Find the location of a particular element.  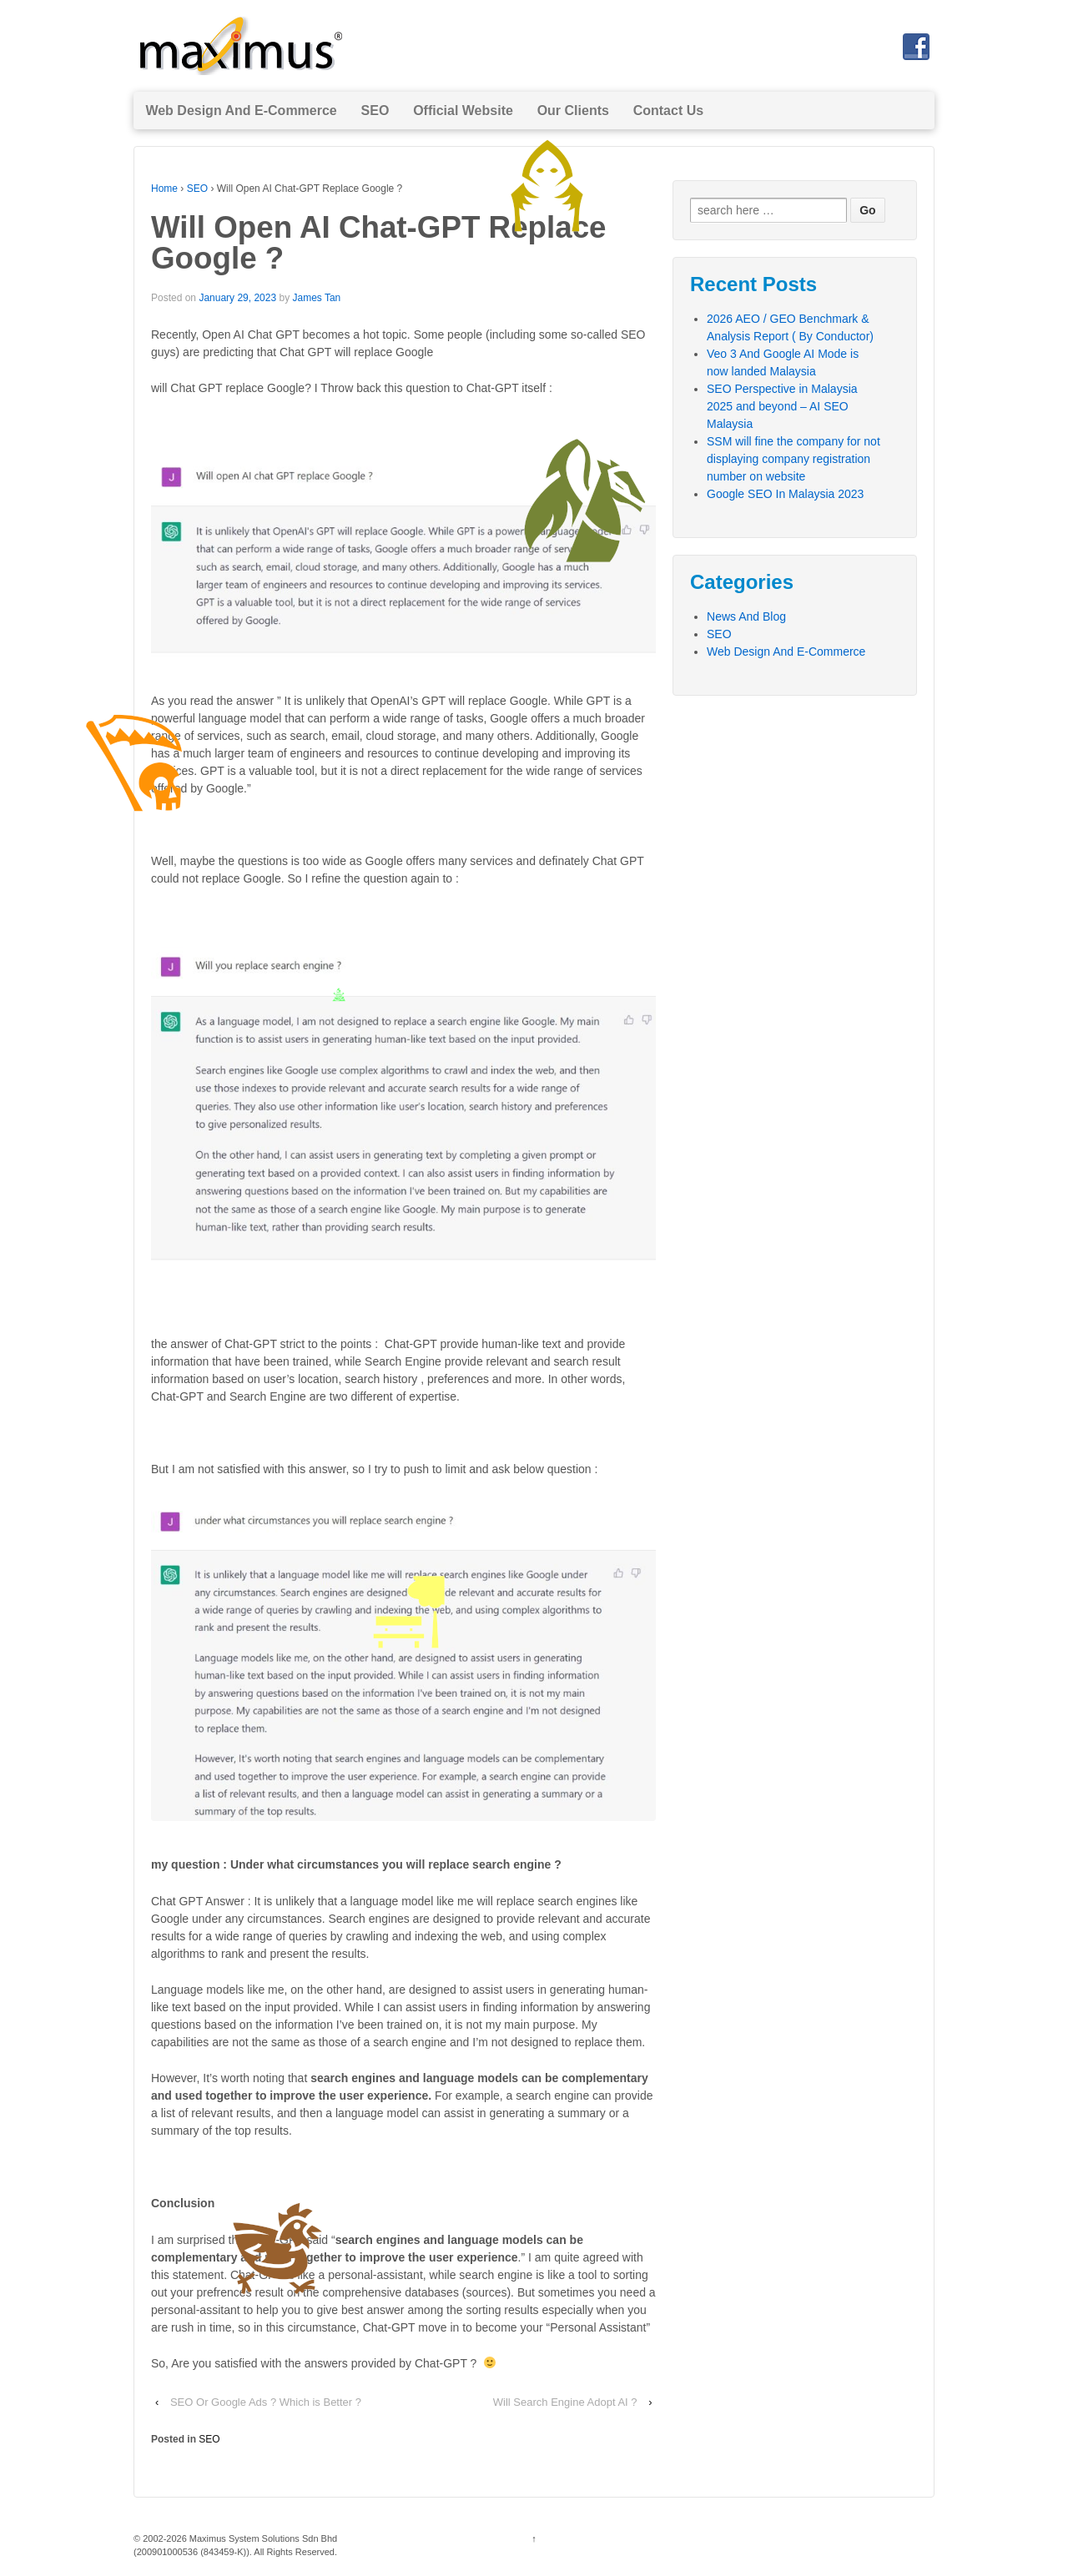

koholint egg icon from the legend of zelda: link's awakening is located at coordinates (339, 994).